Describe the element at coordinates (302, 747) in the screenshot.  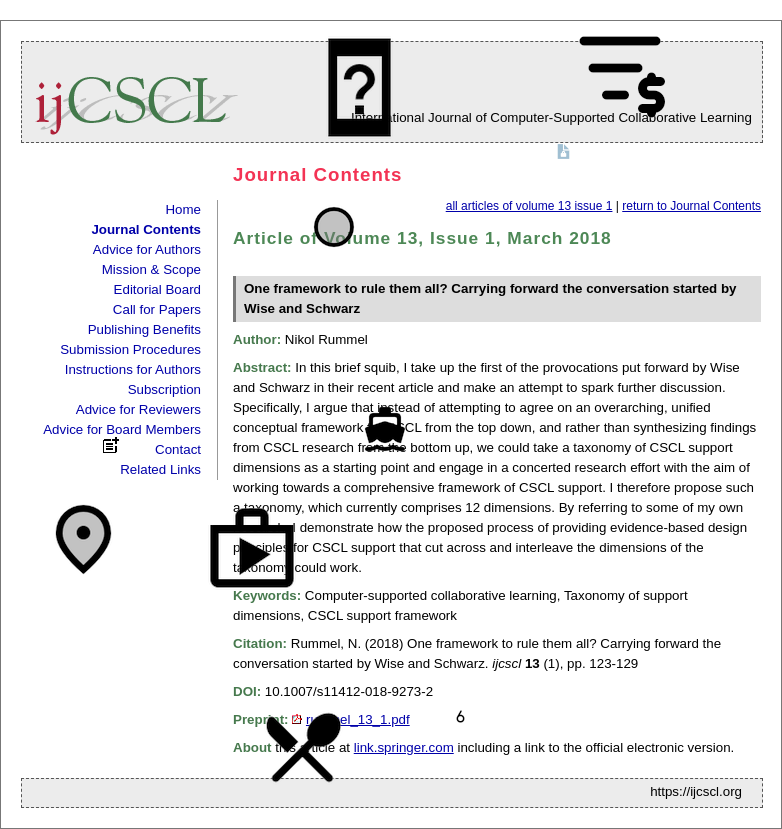
I see `find nearby restaurants` at that location.